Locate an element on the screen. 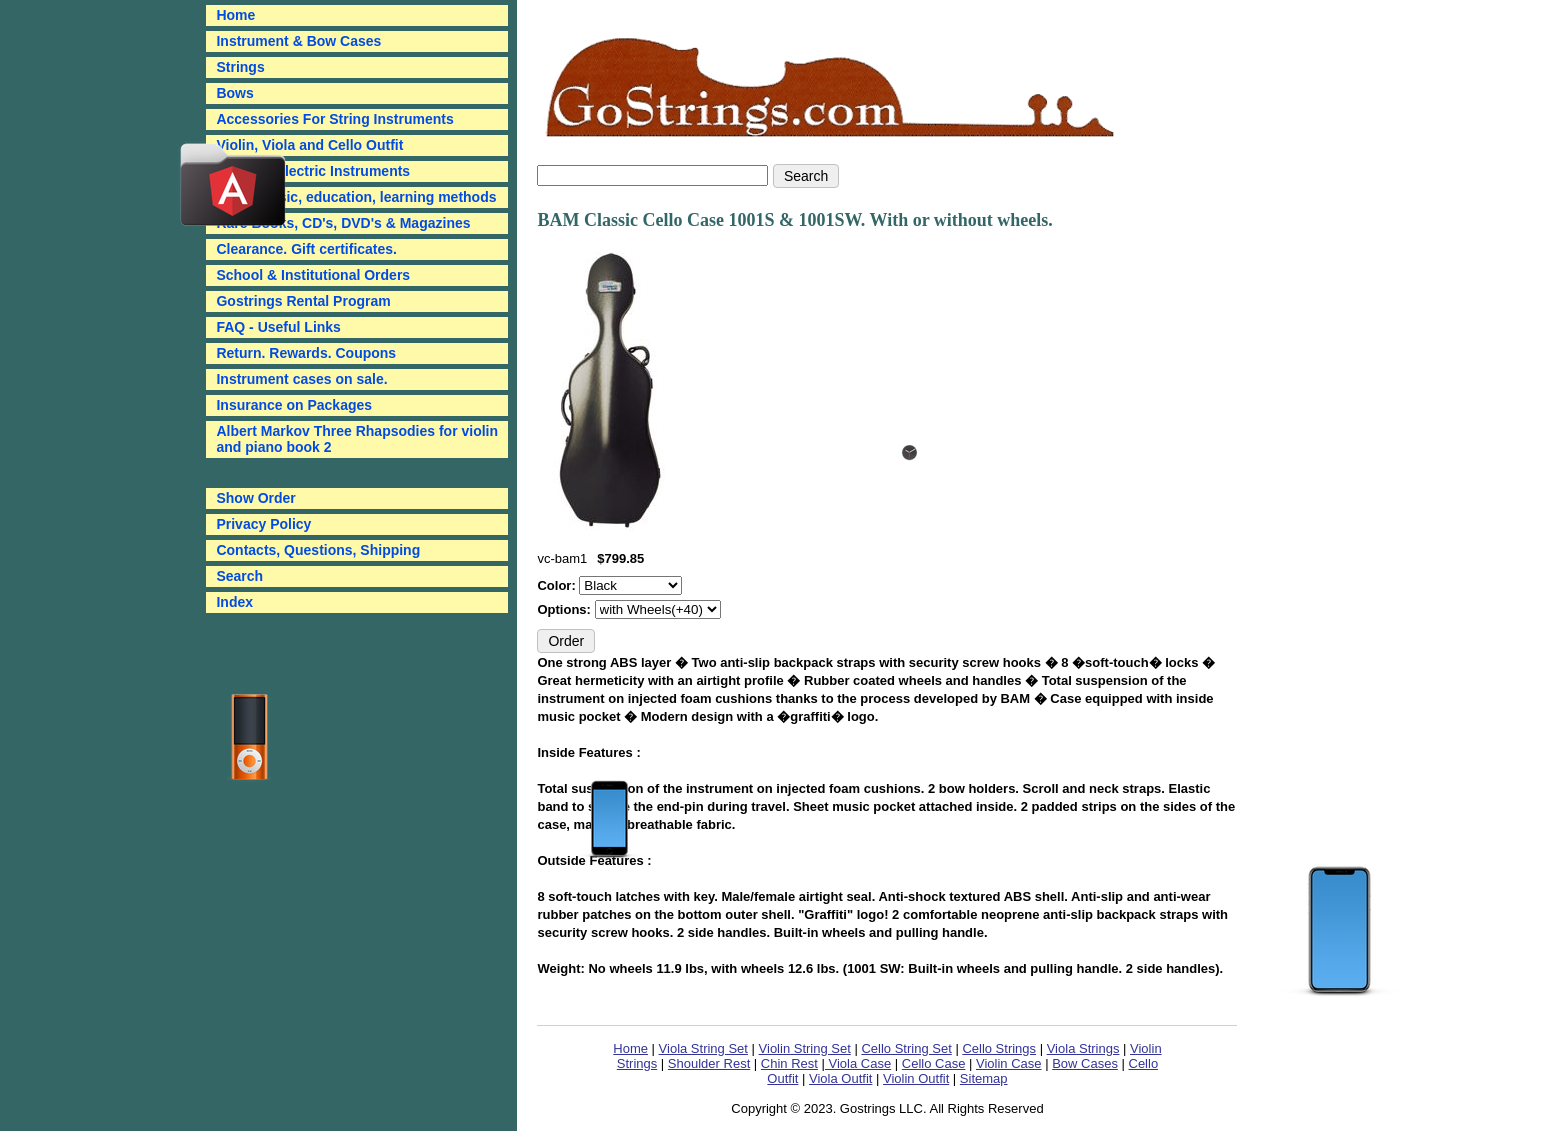 This screenshot has width=1568, height=1131. indicates a time-sensitive or urgent item is located at coordinates (909, 452).